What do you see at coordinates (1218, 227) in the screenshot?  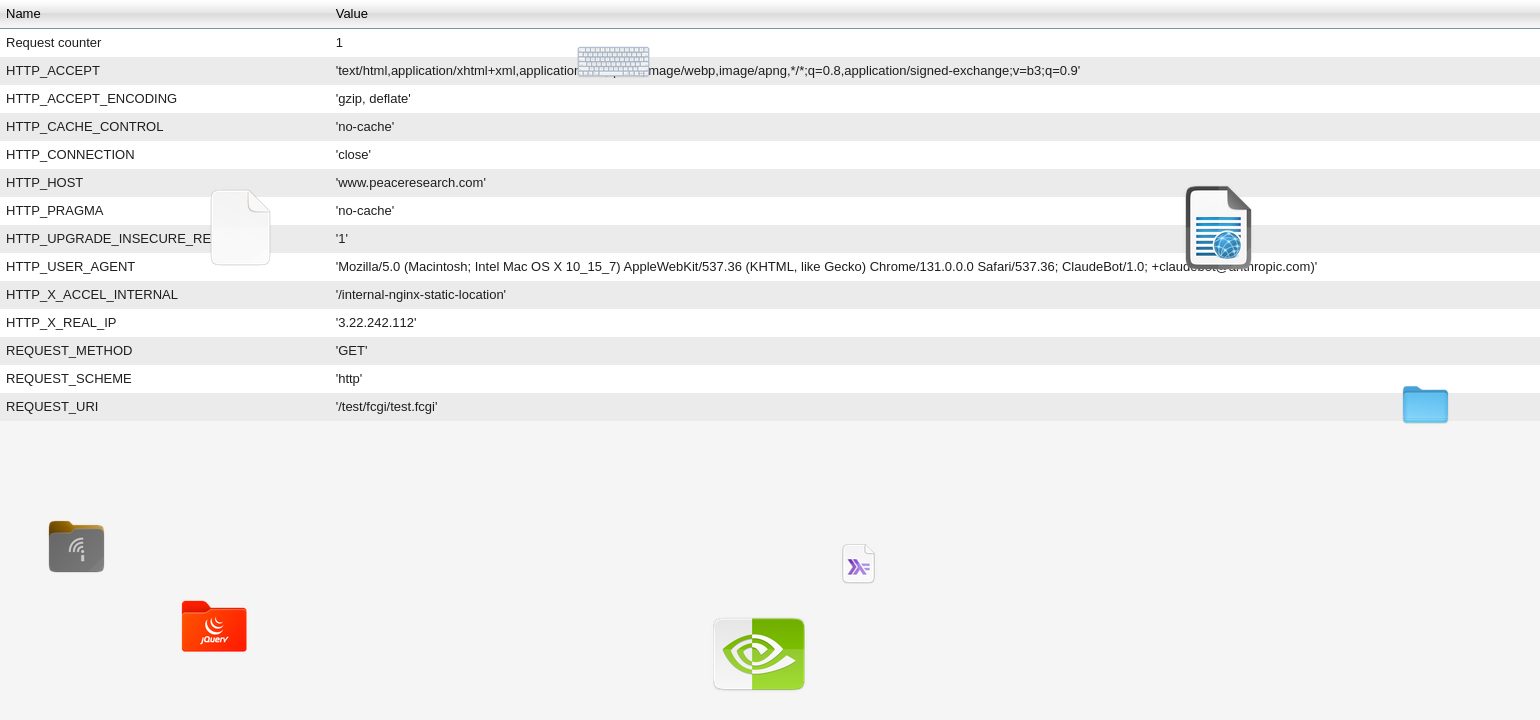 I see `open a web template document file` at bounding box center [1218, 227].